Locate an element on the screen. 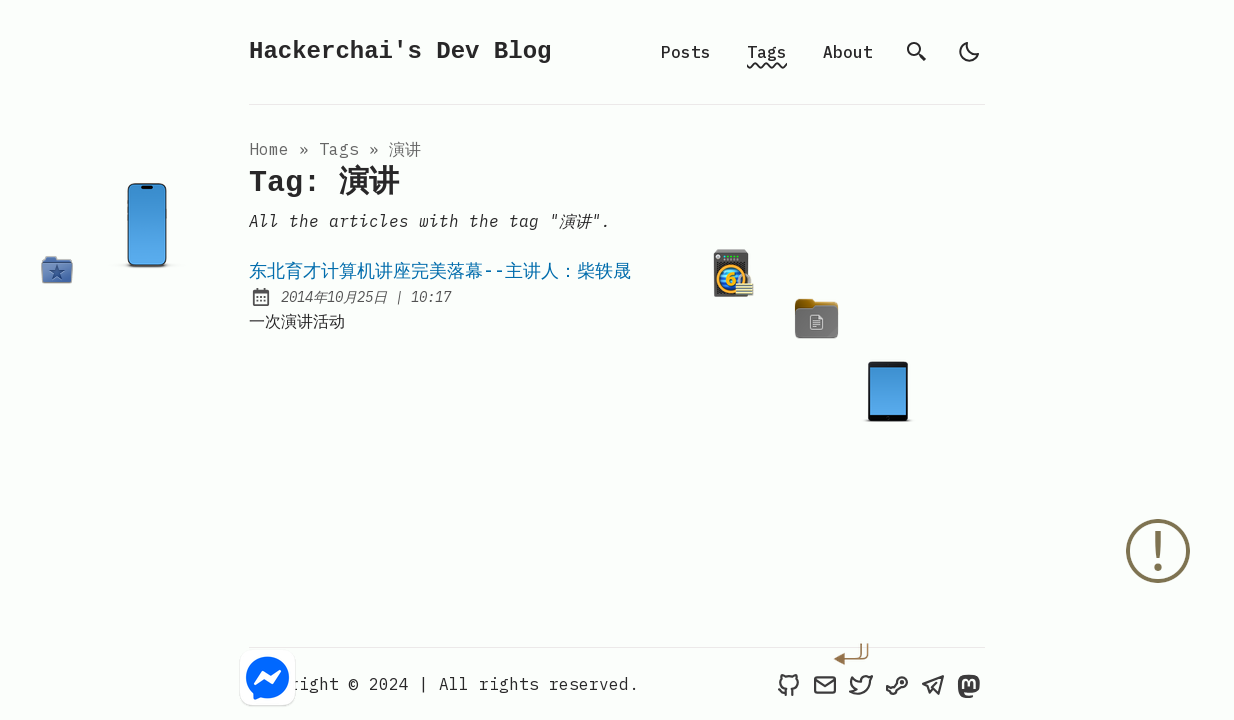 The image size is (1234, 720). iPad Mini 3 device icon in system settings is located at coordinates (888, 386).